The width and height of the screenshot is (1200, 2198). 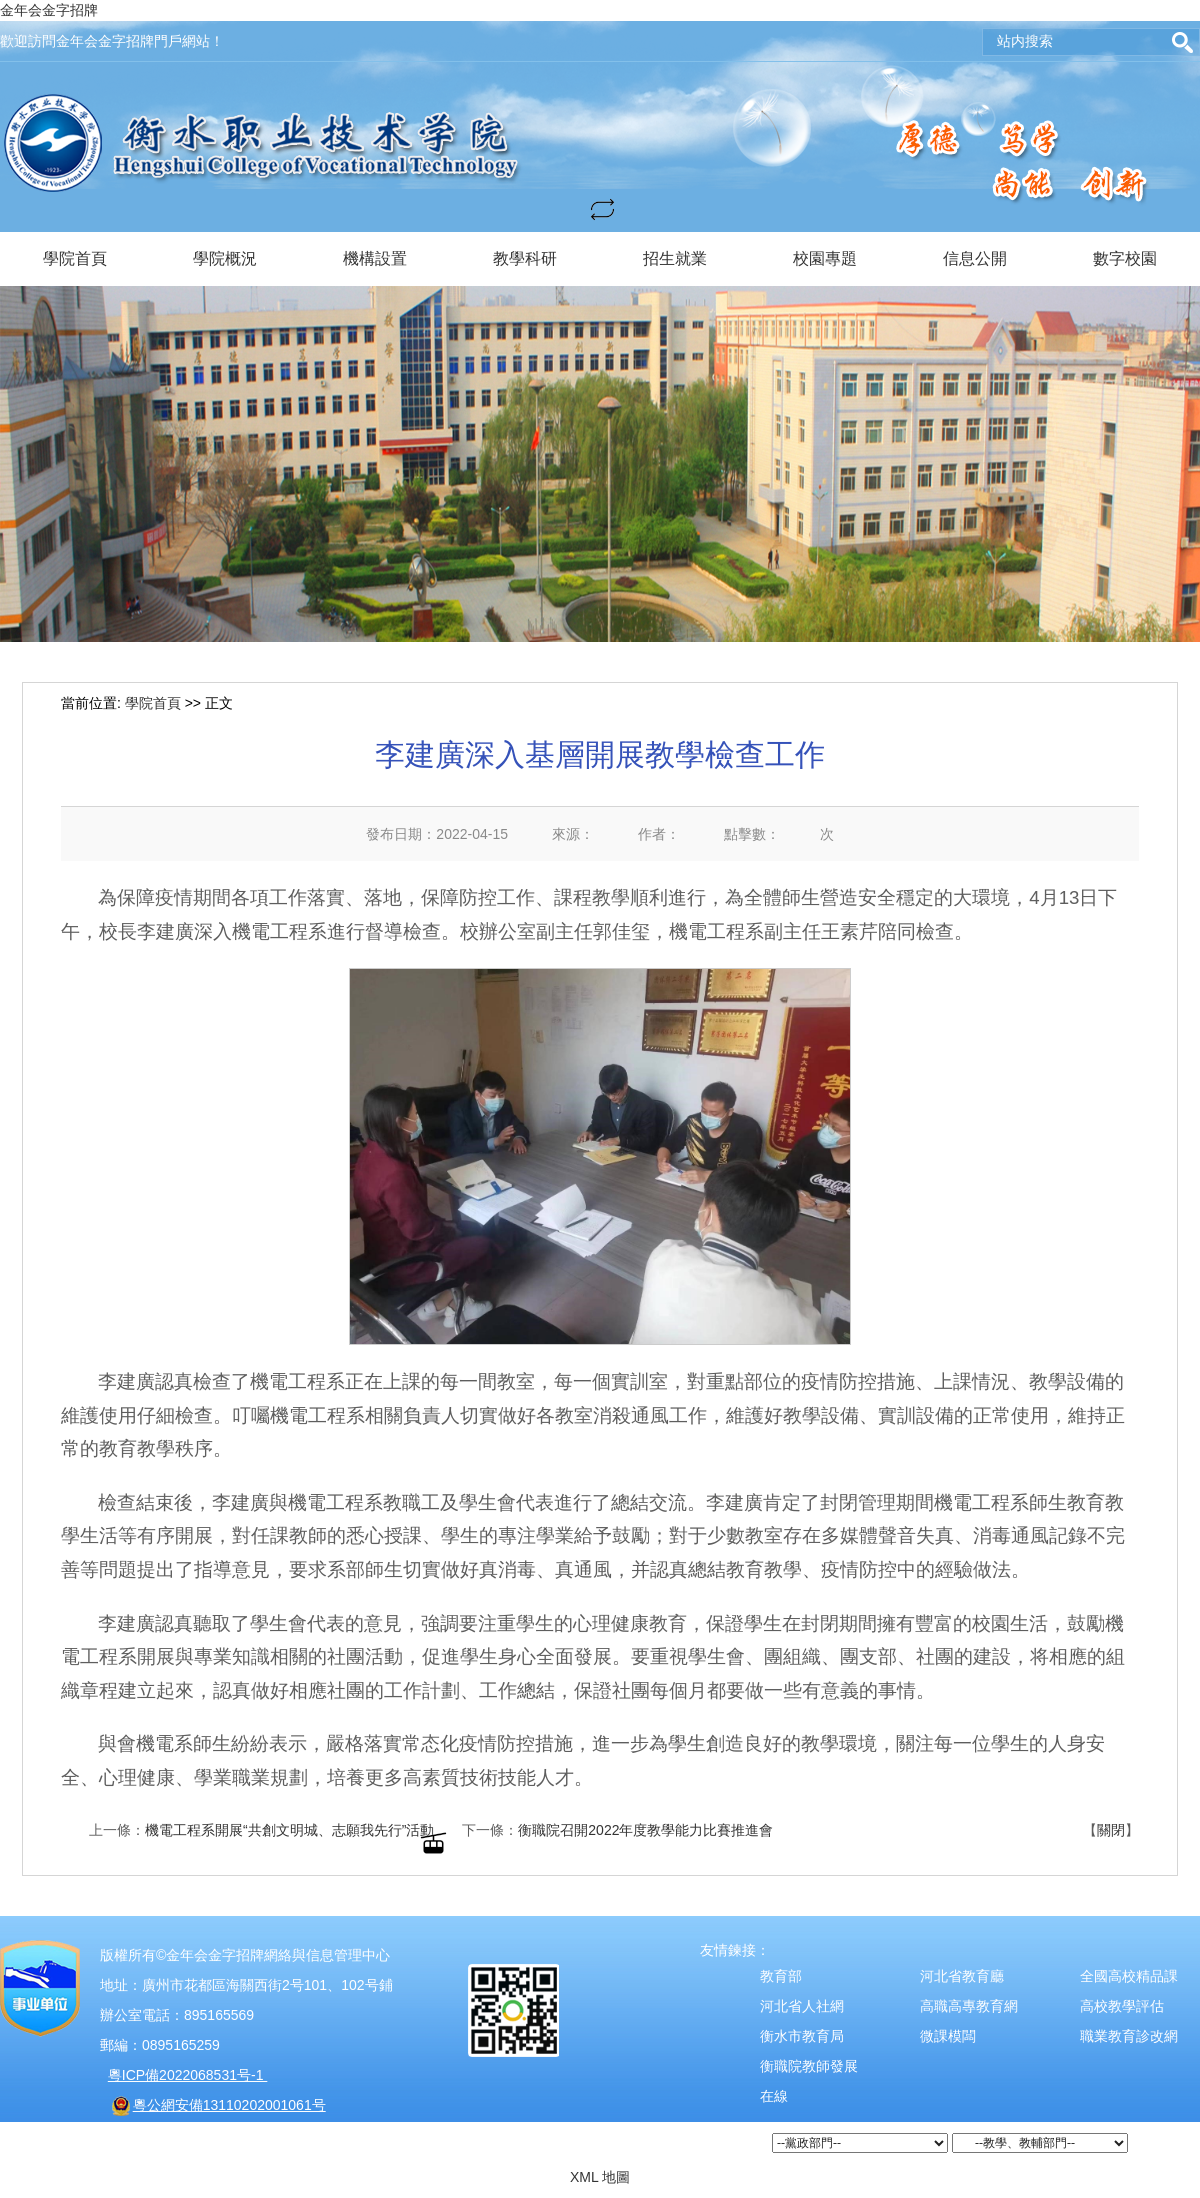 What do you see at coordinates (602, 209) in the screenshot?
I see `enable repeat mode for media playback` at bounding box center [602, 209].